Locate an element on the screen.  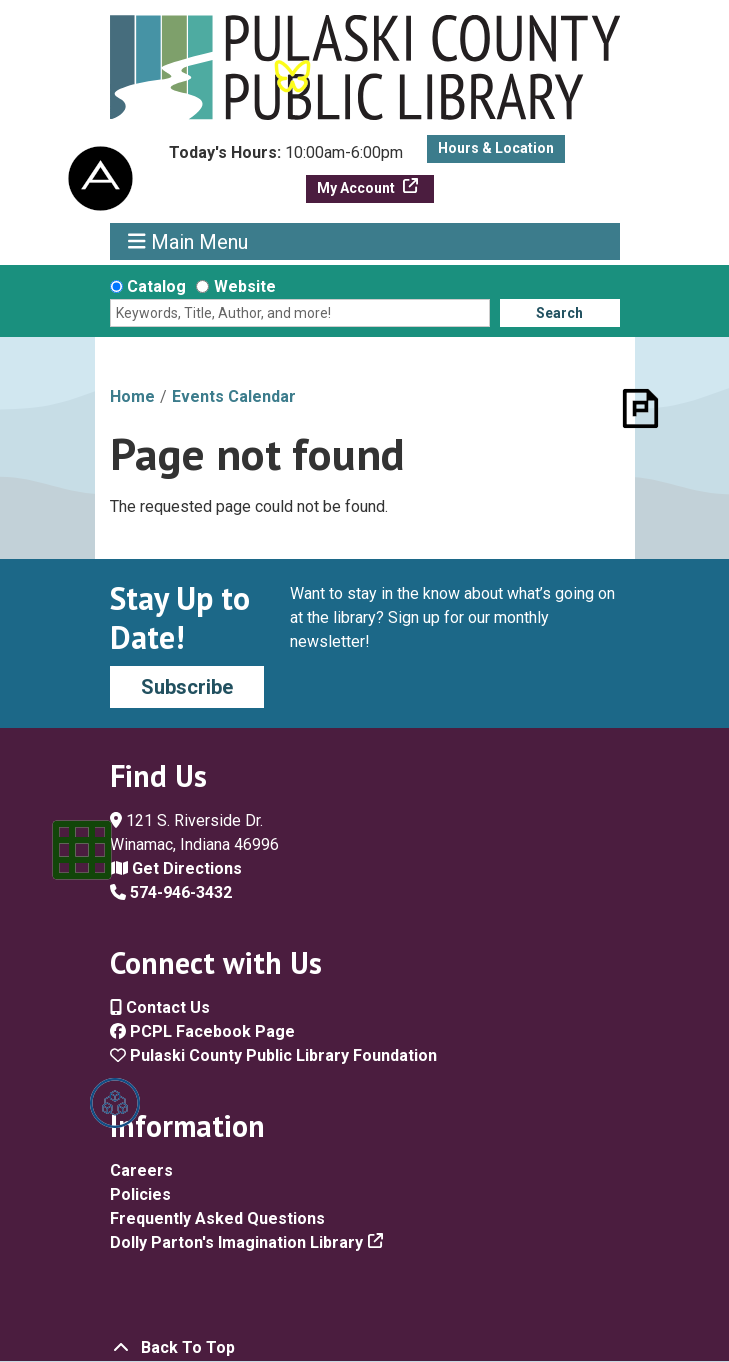
open the Bluesky app is located at coordinates (292, 75).